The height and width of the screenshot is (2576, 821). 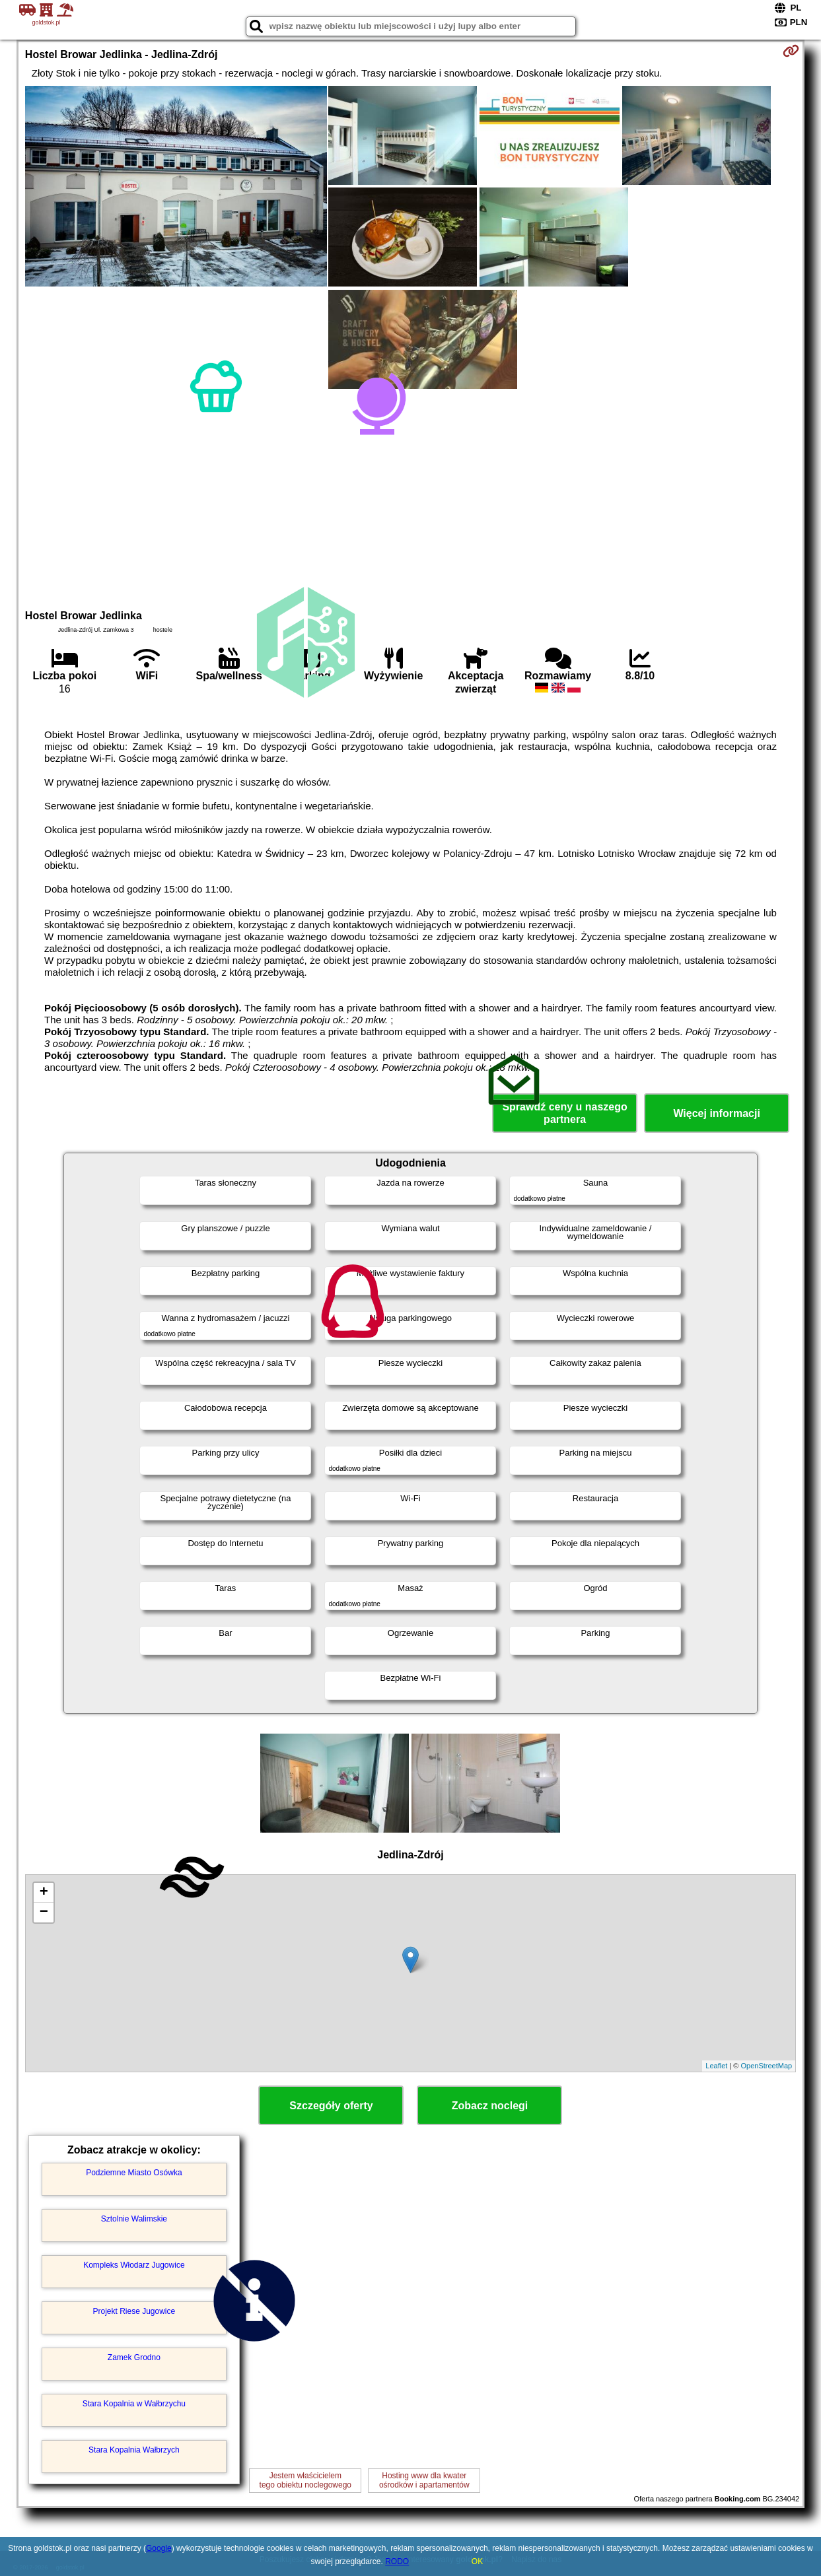 I want to click on information or help is unavailable, so click(x=254, y=2301).